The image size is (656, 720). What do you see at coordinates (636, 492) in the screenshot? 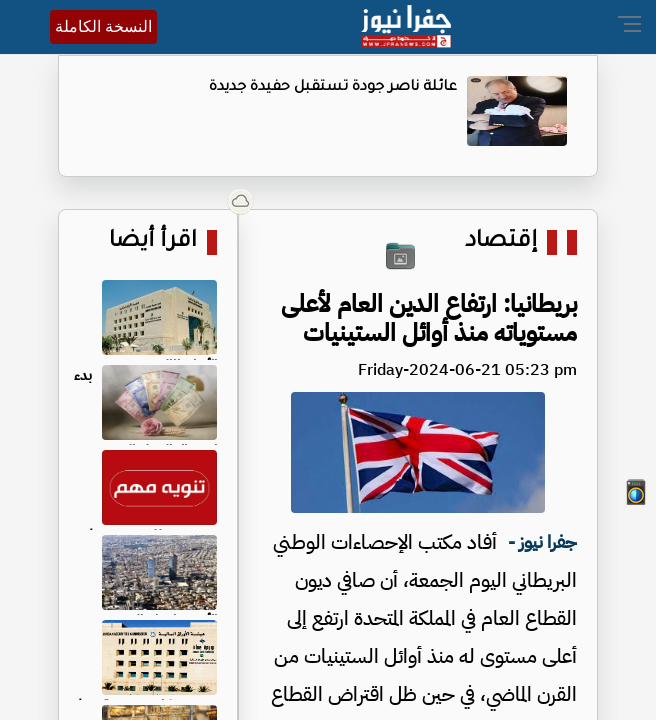
I see `access RAID storage configuration settings` at bounding box center [636, 492].